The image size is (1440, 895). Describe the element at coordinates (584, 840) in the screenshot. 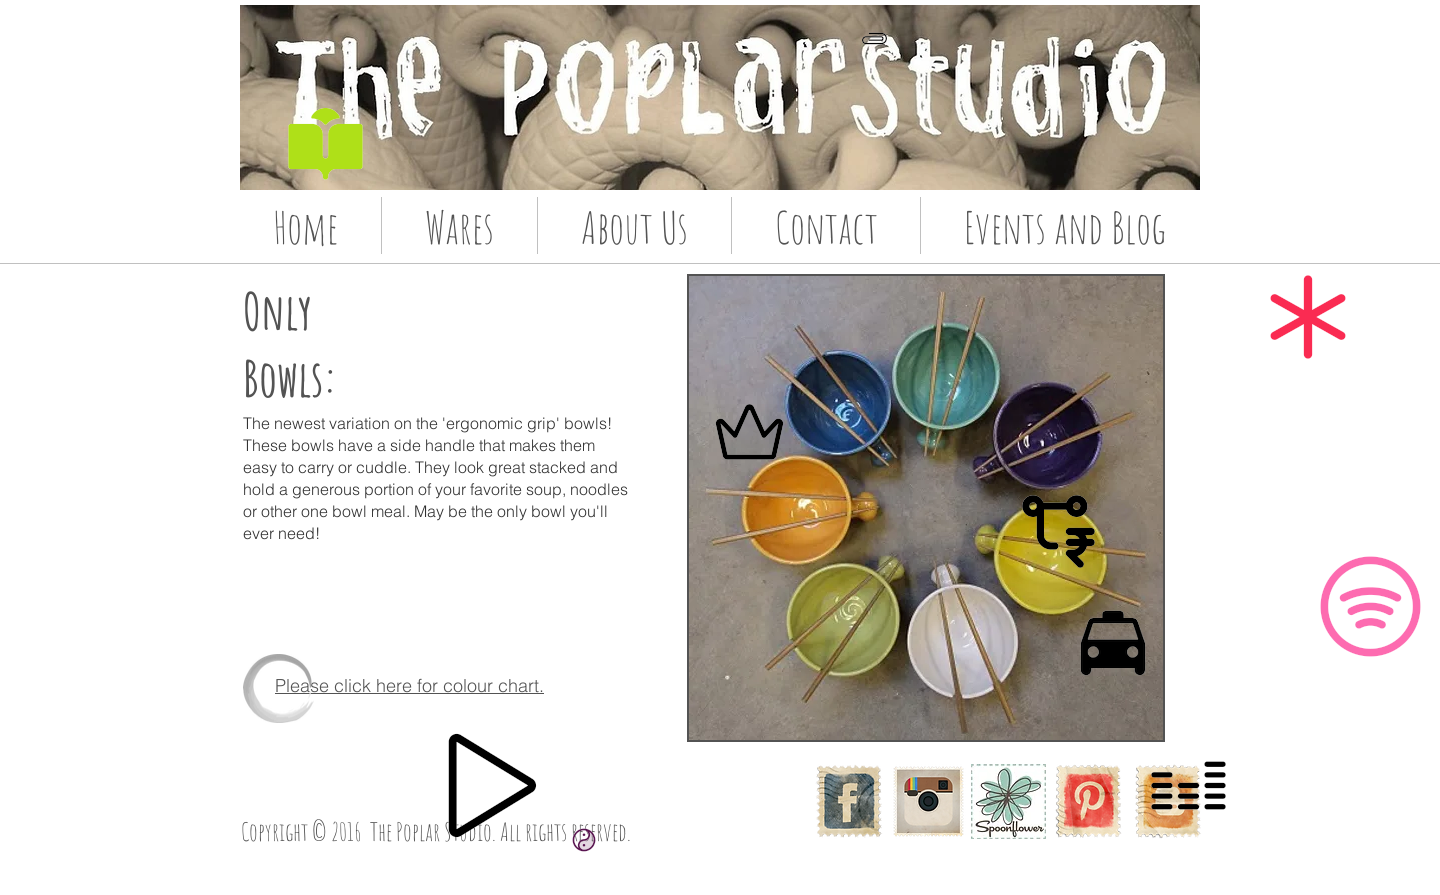

I see `toggle balance or harmony mode` at that location.